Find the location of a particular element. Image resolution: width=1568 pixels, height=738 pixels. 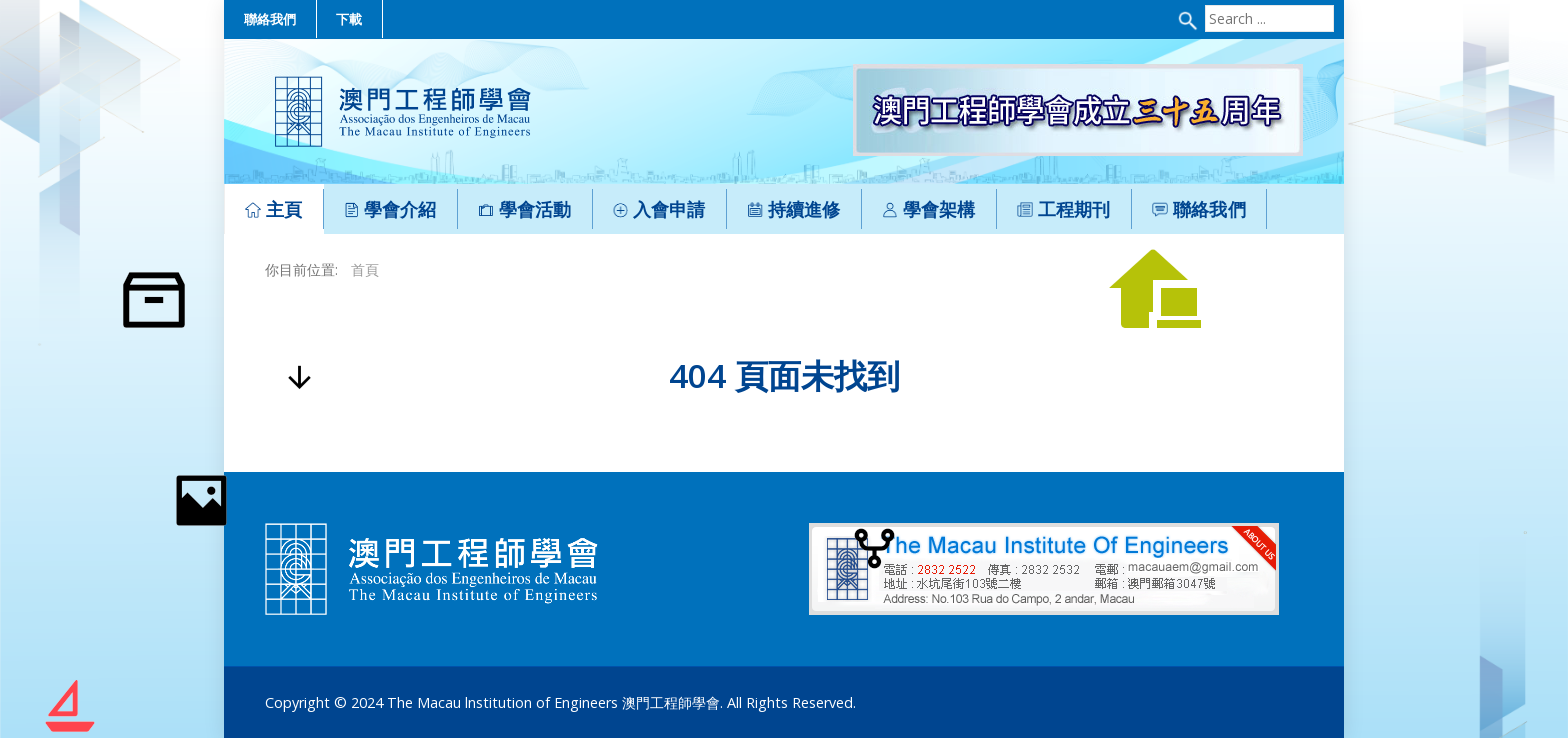

fork a repository is located at coordinates (874, 548).